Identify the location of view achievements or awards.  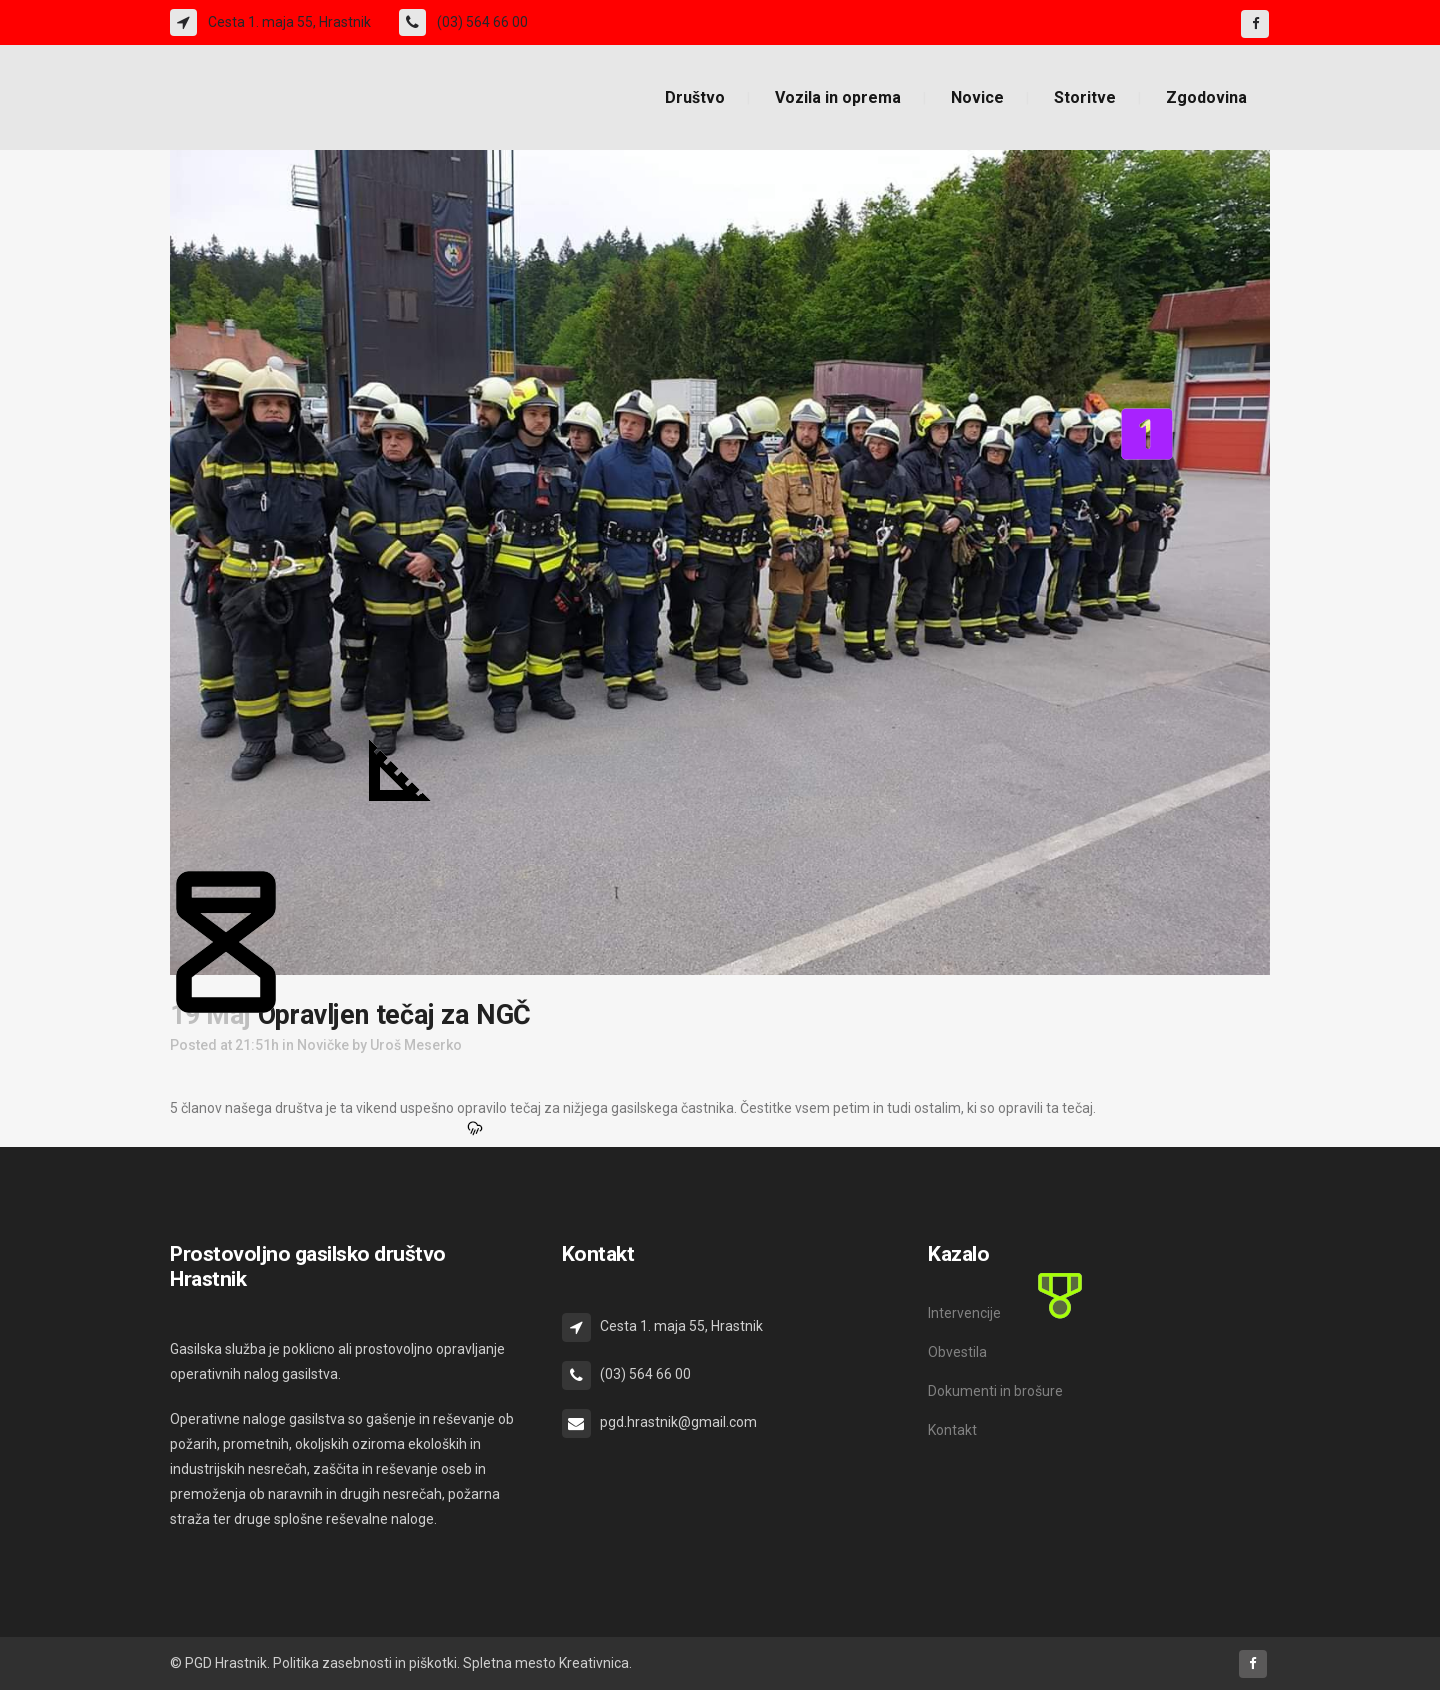
(1060, 1293).